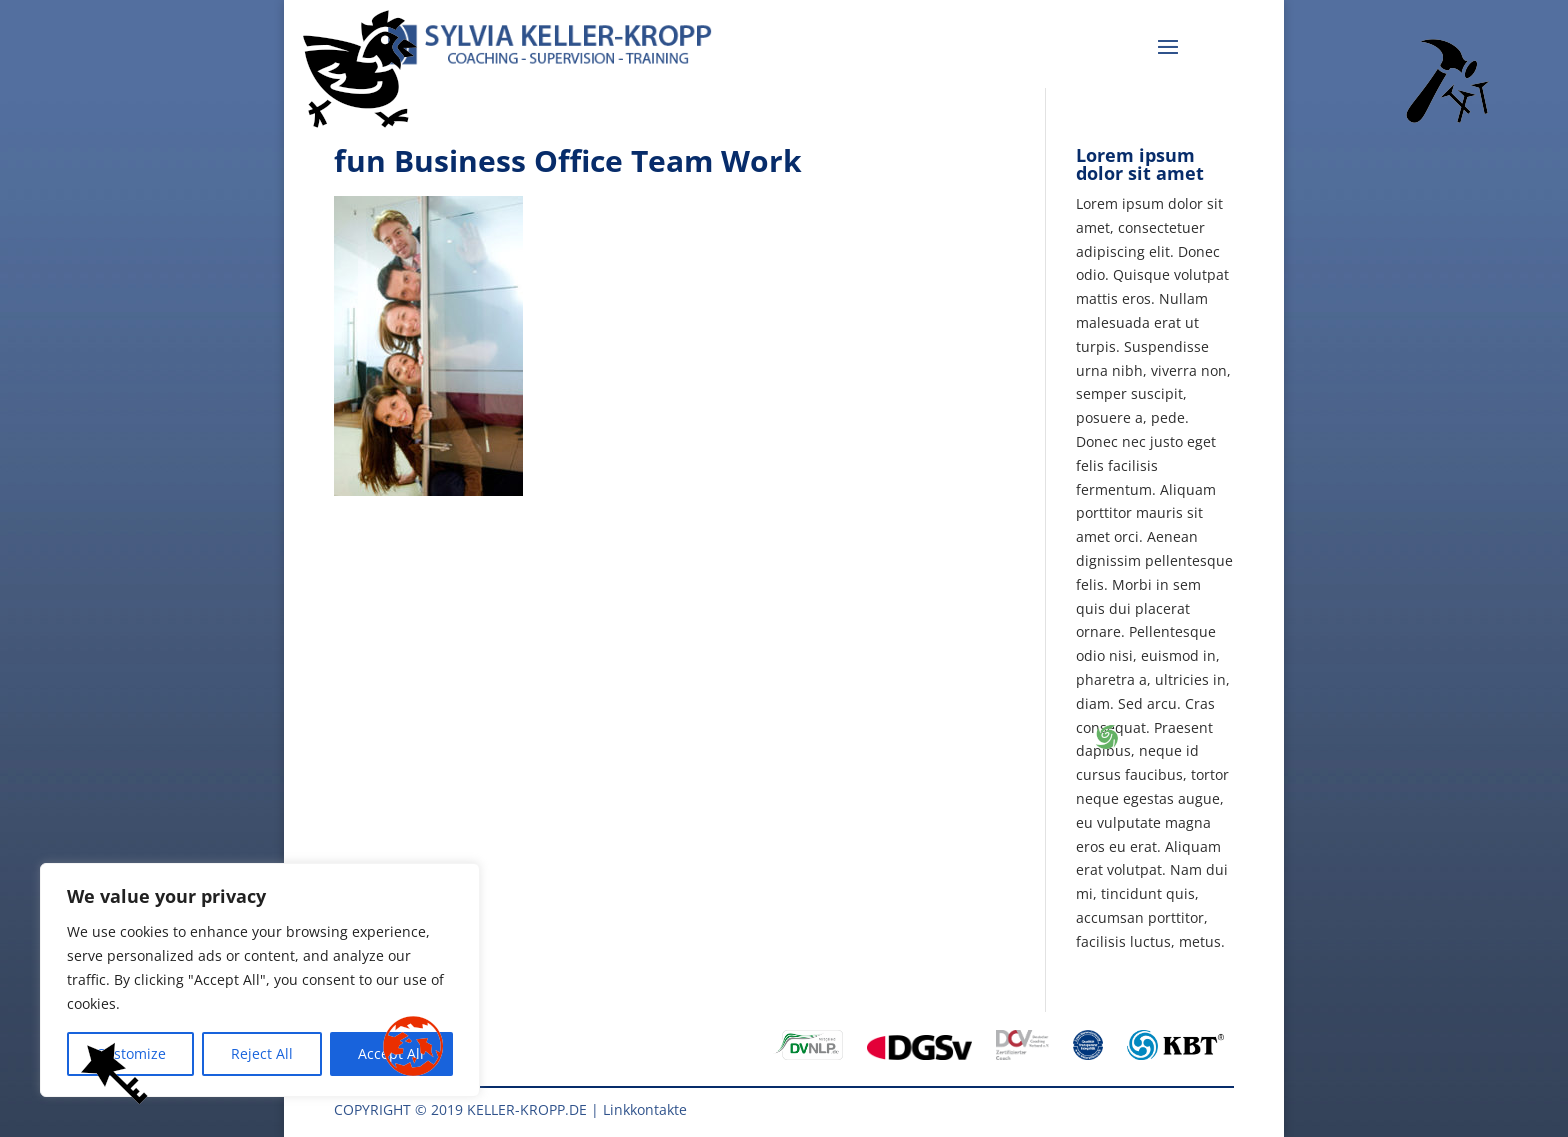 Image resolution: width=1568 pixels, height=1137 pixels. Describe the element at coordinates (413, 1046) in the screenshot. I see `view world map or global overview` at that location.